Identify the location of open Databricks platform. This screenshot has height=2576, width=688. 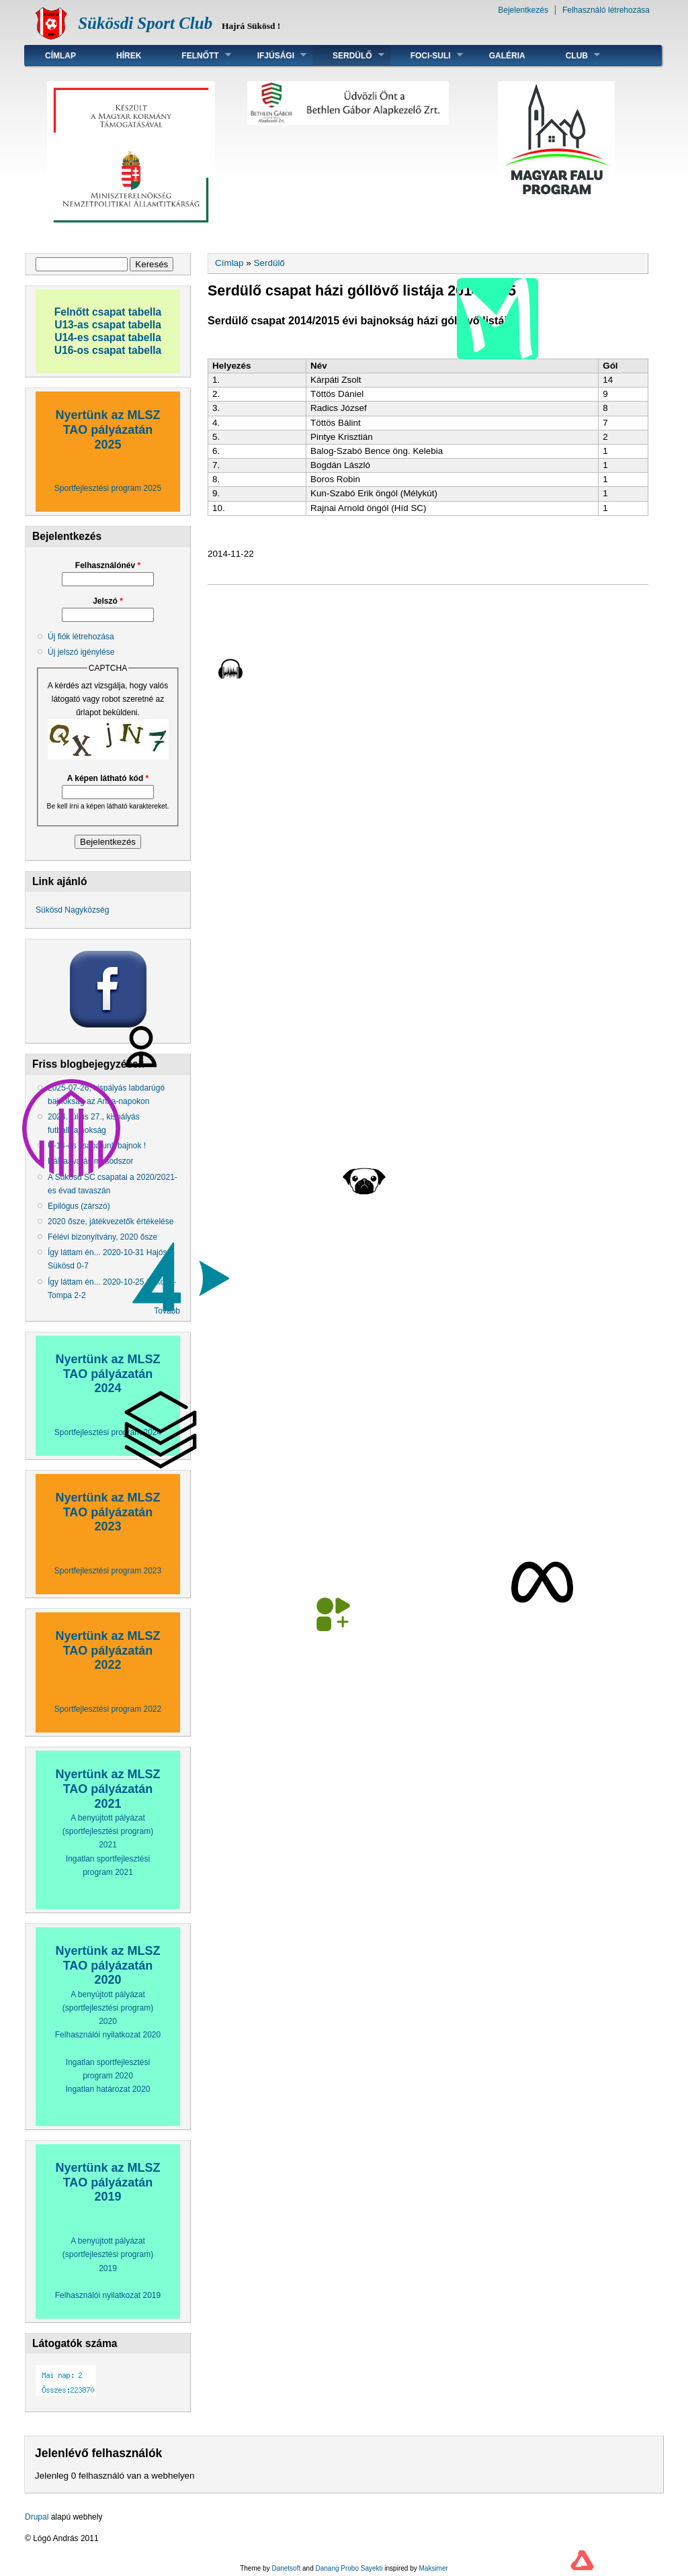
(161, 1430).